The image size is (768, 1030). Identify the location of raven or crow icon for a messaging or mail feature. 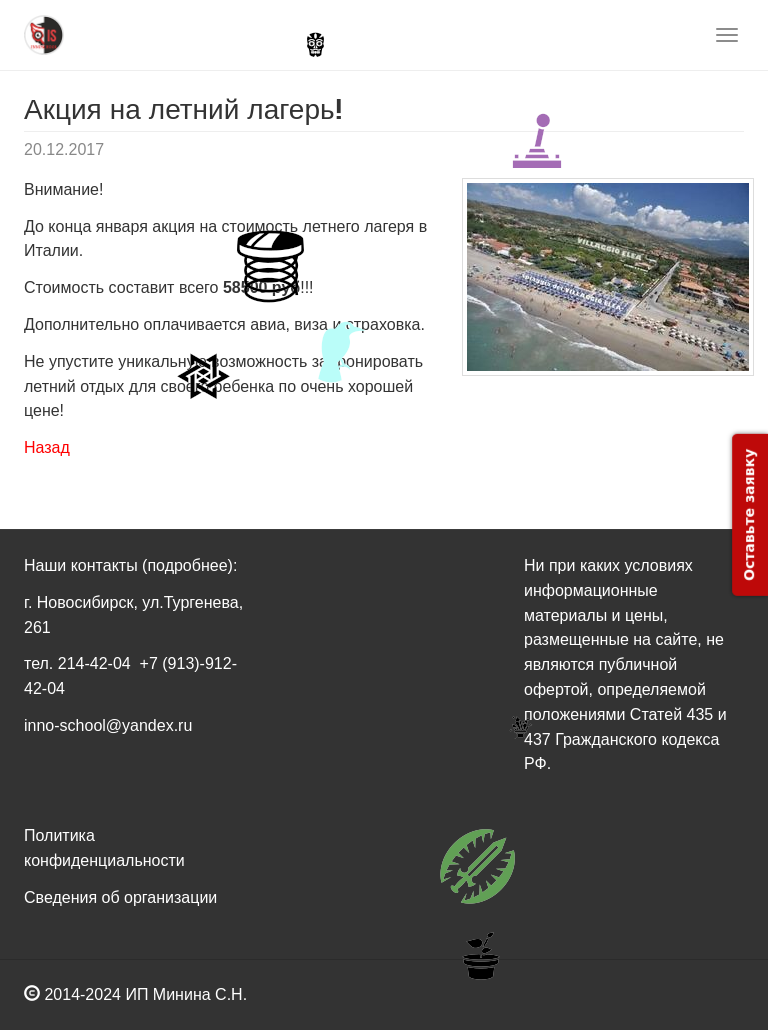
(335, 352).